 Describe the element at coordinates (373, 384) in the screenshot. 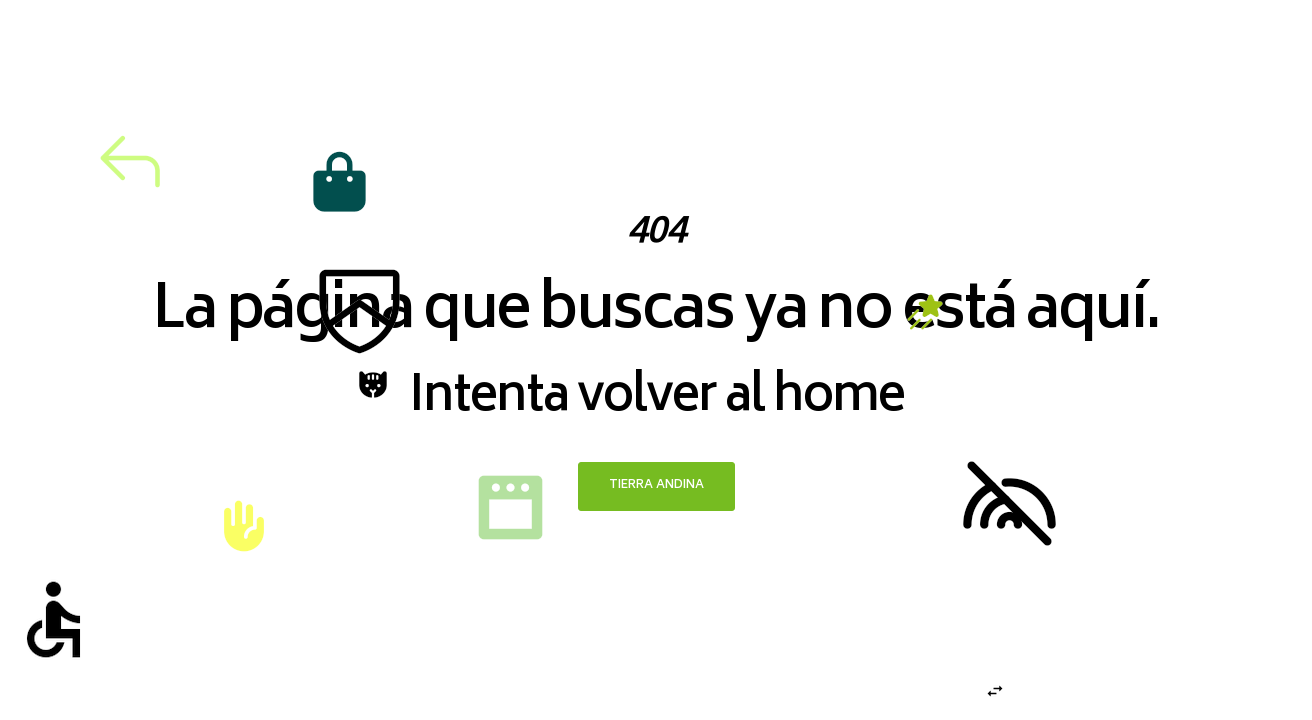

I see `access pet-related features or settings` at that location.